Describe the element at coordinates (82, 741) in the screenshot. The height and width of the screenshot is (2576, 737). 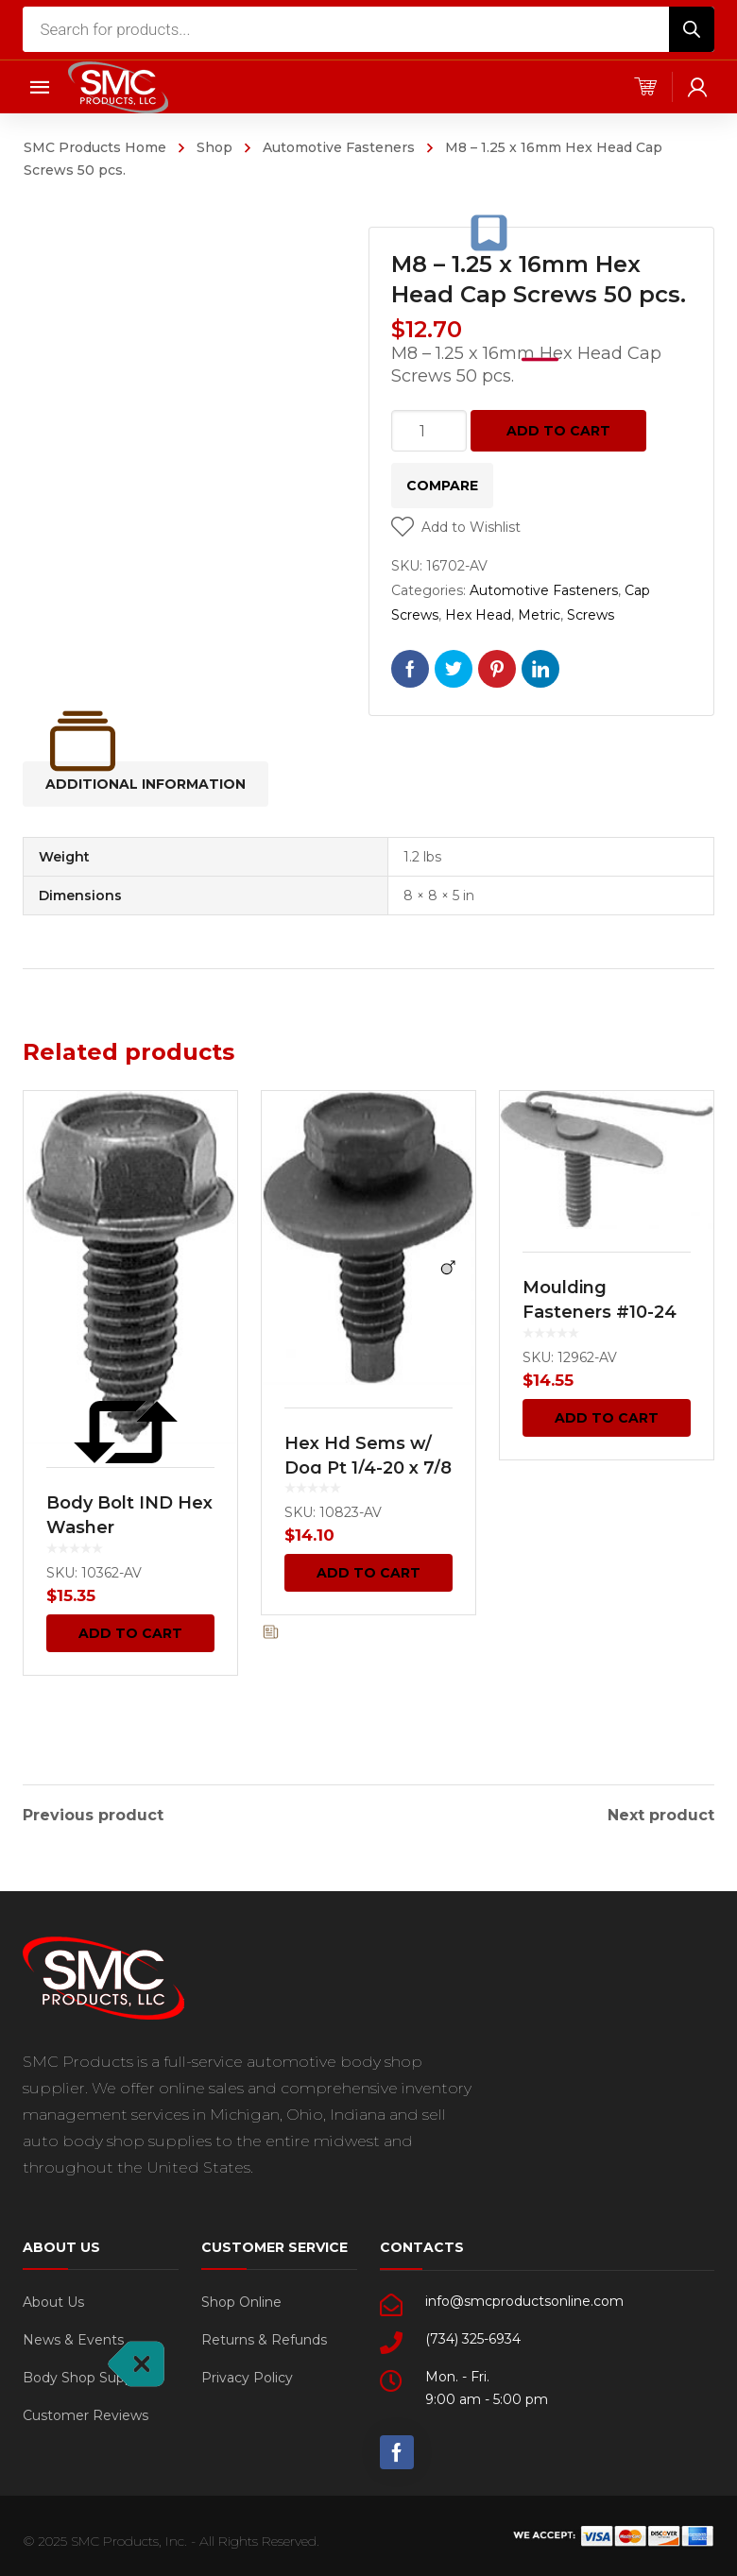
I see `view photo albums` at that location.